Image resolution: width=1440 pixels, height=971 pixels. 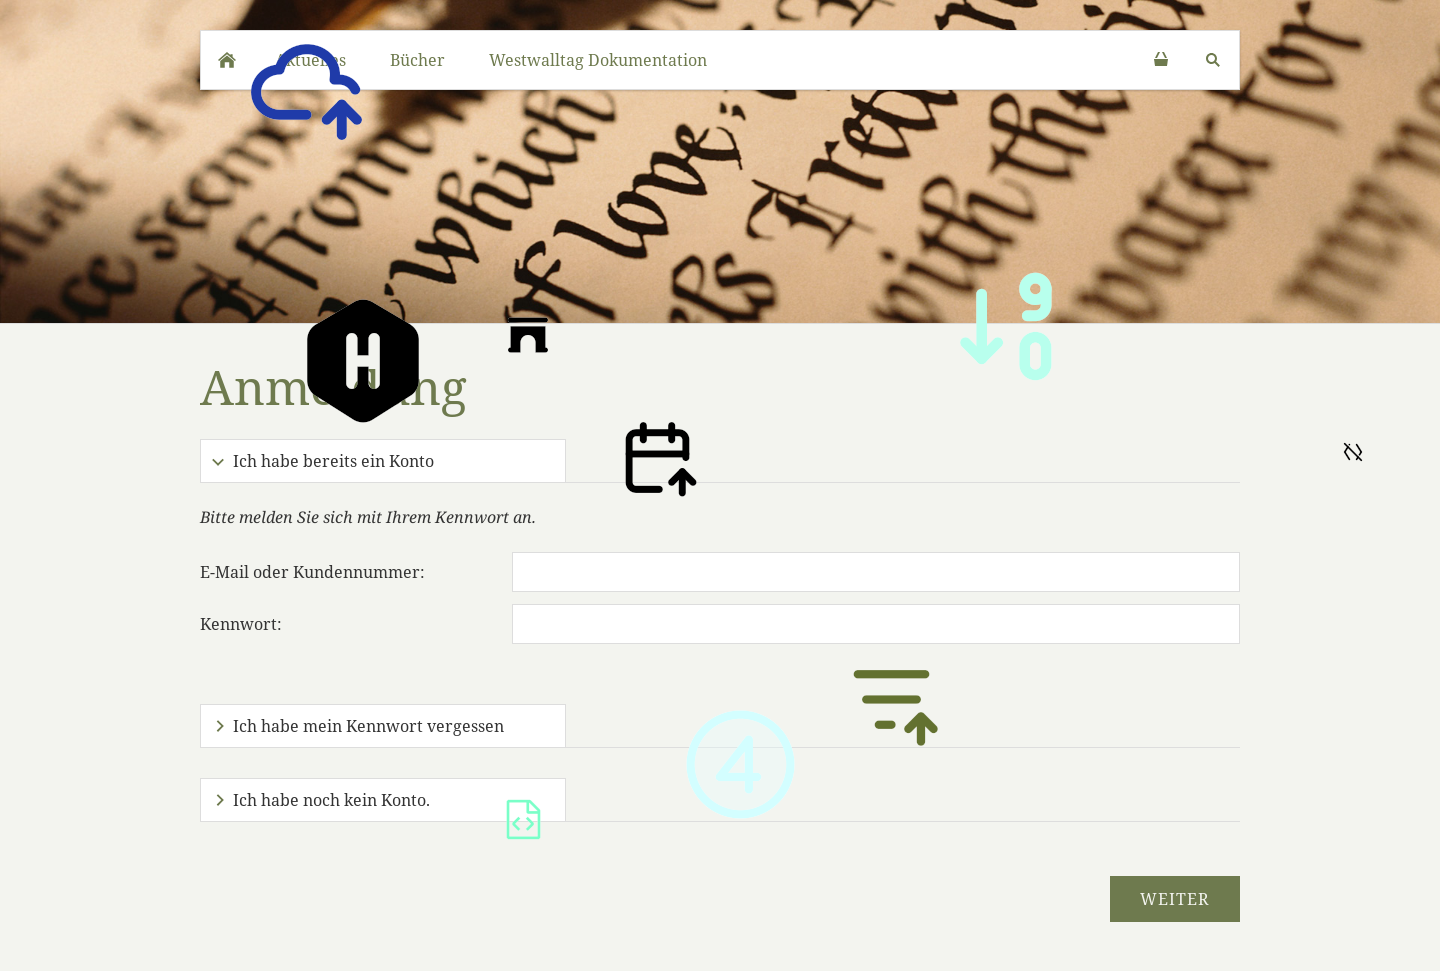 What do you see at coordinates (1353, 452) in the screenshot?
I see `disable code or markup view` at bounding box center [1353, 452].